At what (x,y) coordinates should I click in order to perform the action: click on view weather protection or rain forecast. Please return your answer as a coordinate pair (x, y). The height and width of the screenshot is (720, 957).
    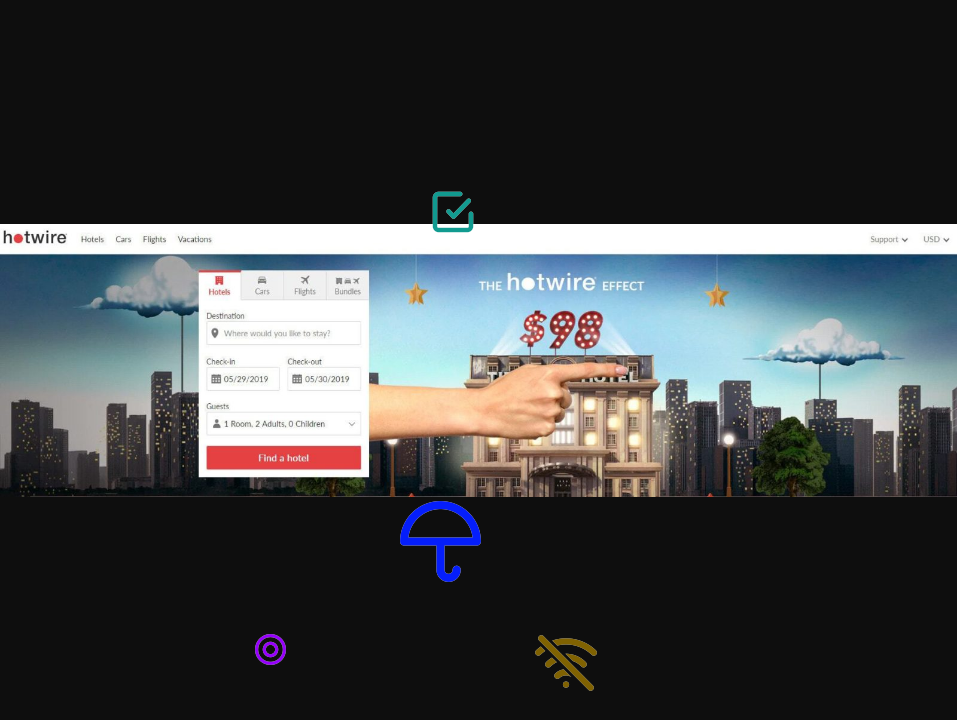
    Looking at the image, I should click on (440, 541).